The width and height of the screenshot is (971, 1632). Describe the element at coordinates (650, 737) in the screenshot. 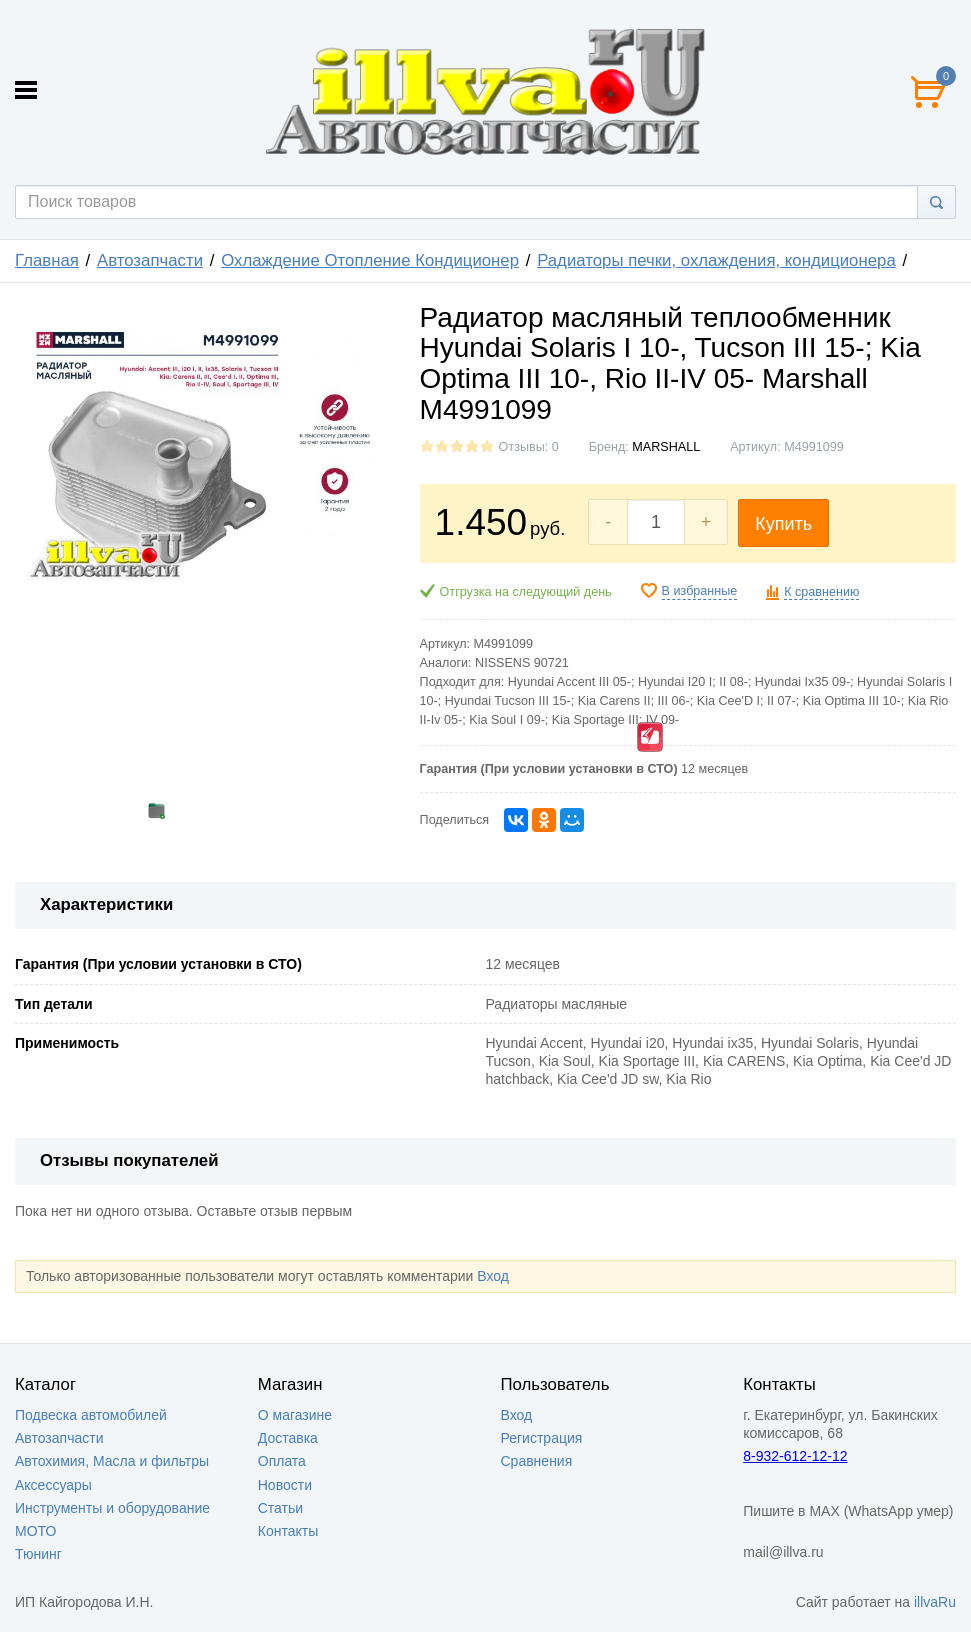

I see `an EPS vector image file` at that location.